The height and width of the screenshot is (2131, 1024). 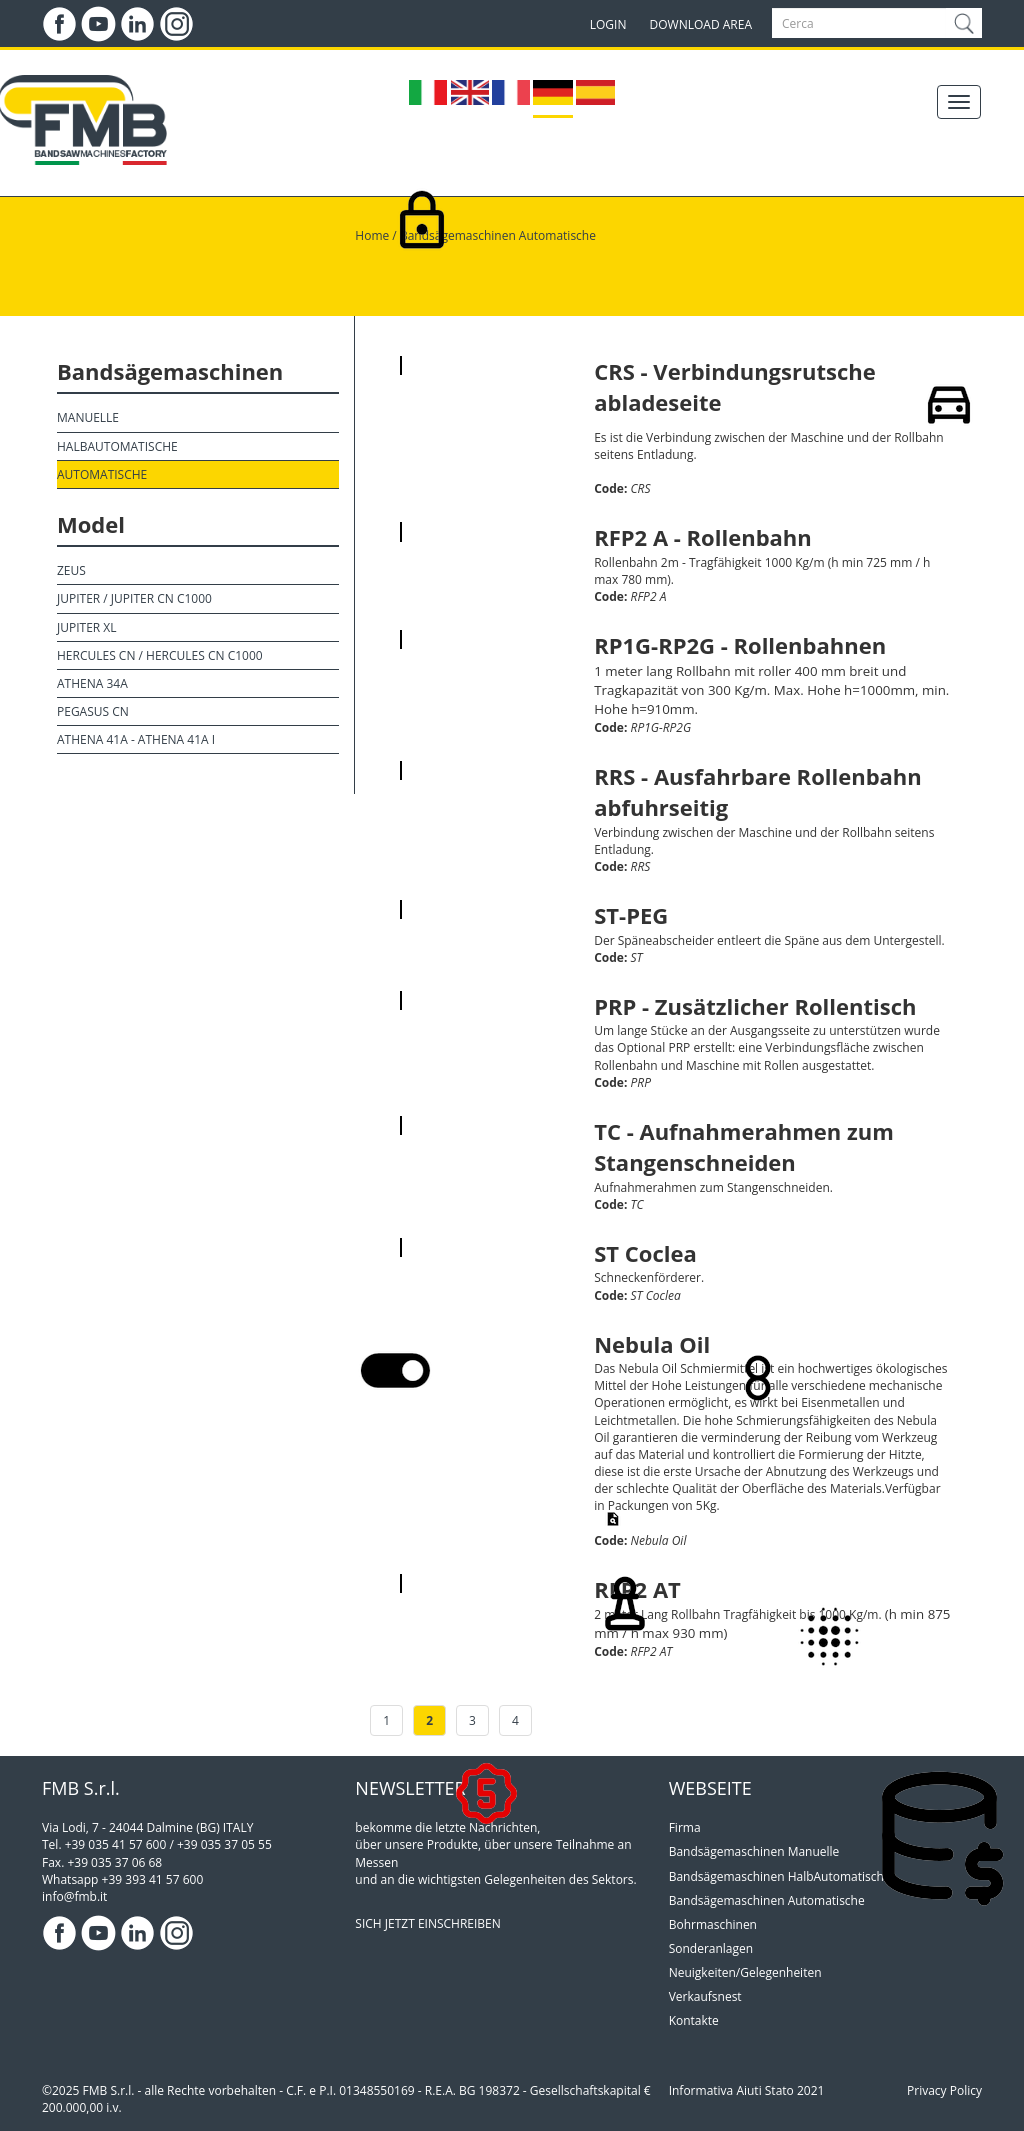 What do you see at coordinates (758, 1378) in the screenshot?
I see `indicates the number 8 in a list or sequence` at bounding box center [758, 1378].